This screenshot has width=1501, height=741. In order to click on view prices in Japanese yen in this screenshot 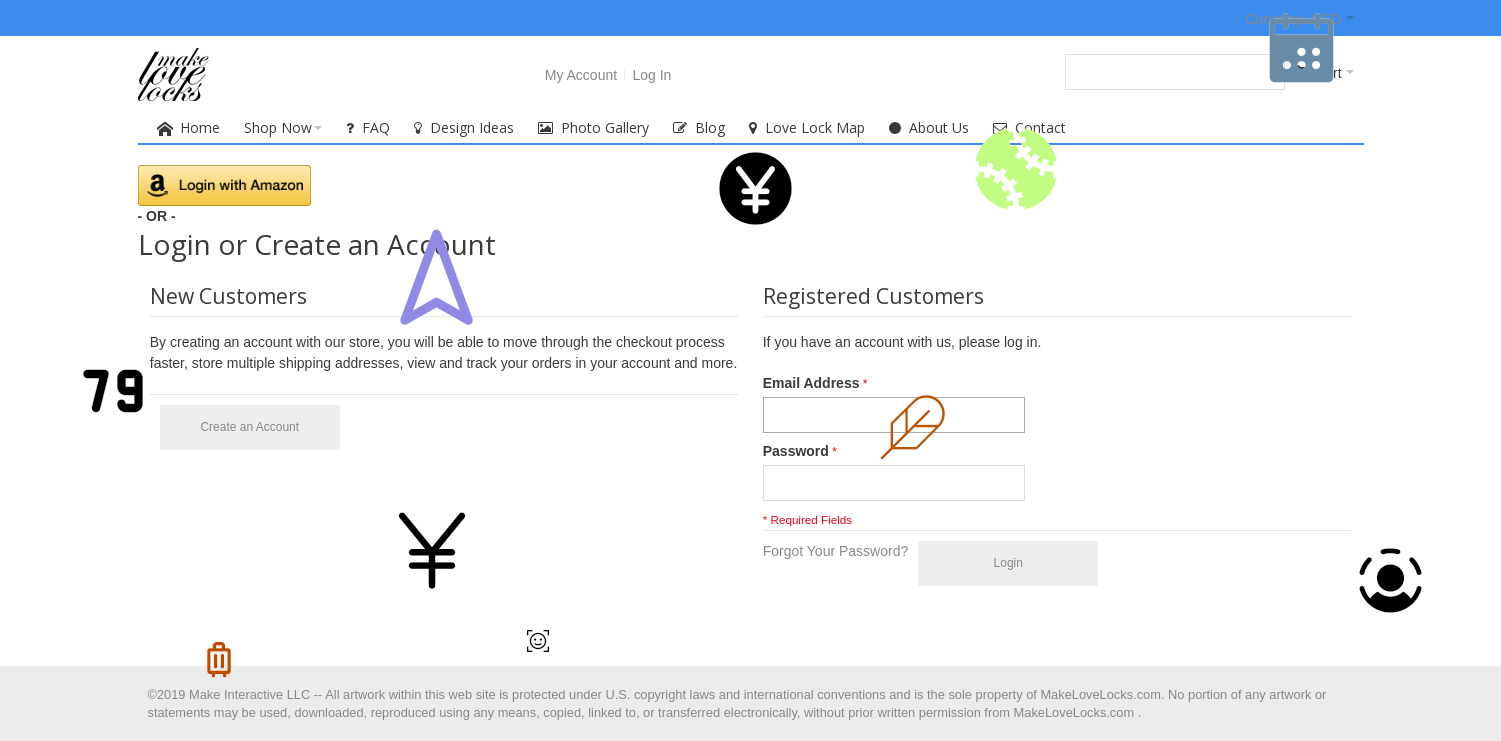, I will do `click(432, 549)`.